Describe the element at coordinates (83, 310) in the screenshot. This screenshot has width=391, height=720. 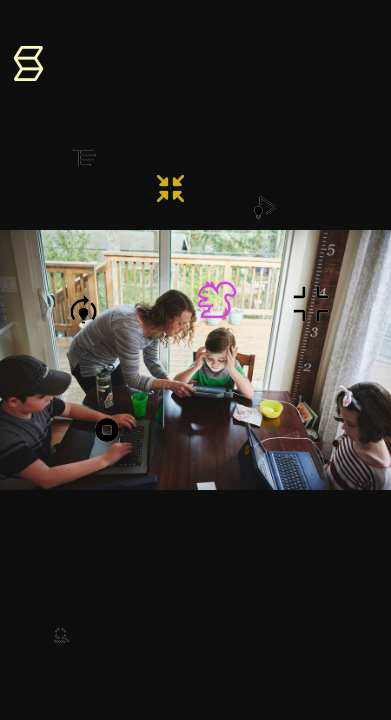
I see `indicates model training in progress` at that location.